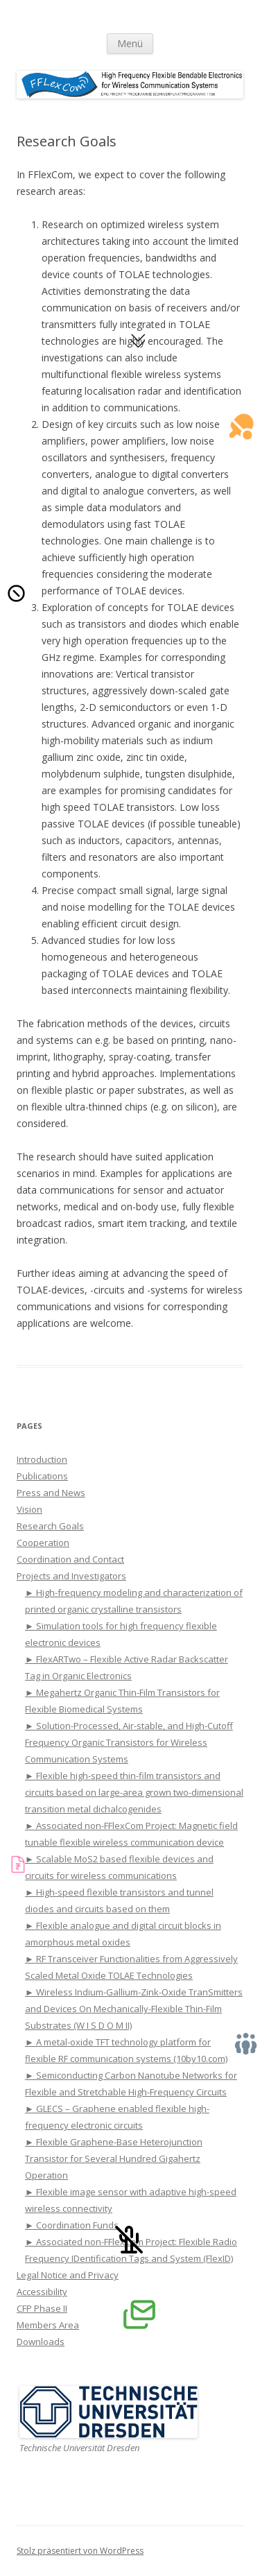  I want to click on view all emails in inbox, so click(139, 2315).